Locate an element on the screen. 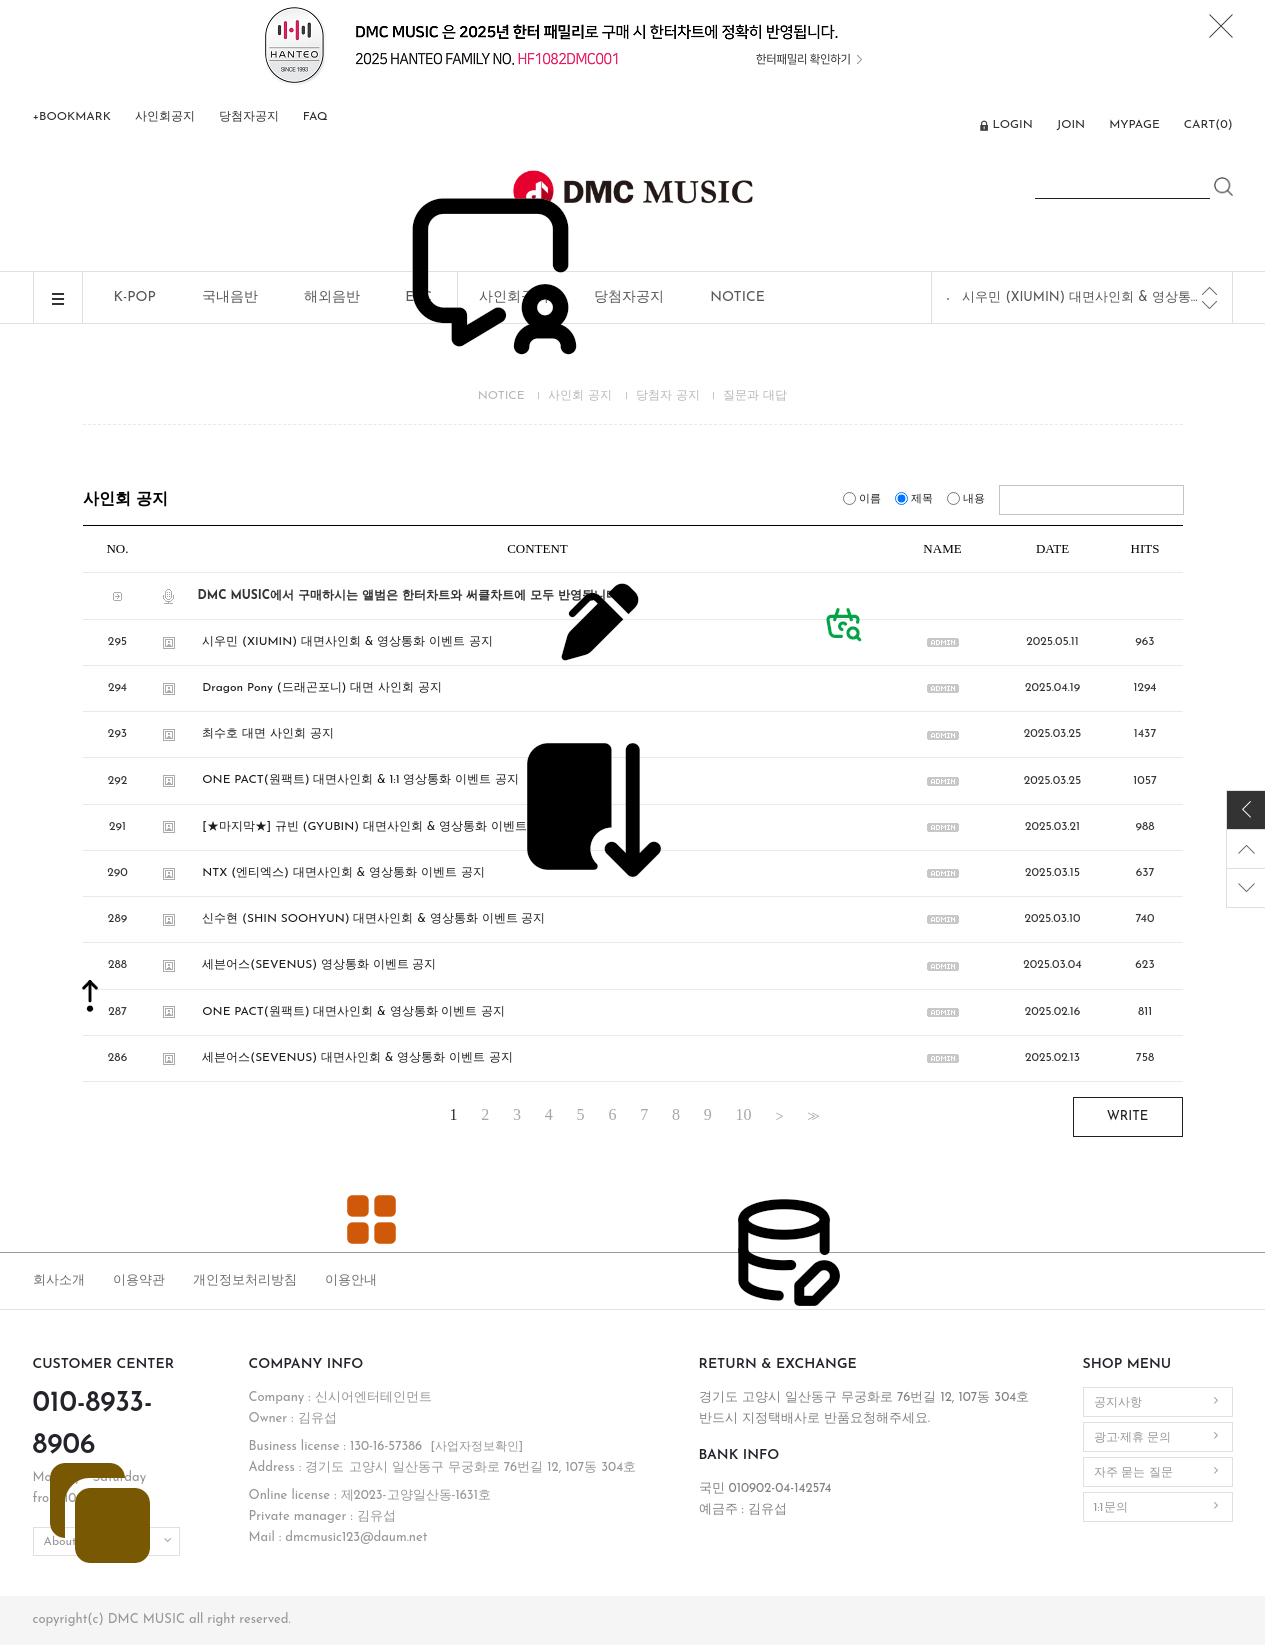  copy to clipboard is located at coordinates (100, 1513).